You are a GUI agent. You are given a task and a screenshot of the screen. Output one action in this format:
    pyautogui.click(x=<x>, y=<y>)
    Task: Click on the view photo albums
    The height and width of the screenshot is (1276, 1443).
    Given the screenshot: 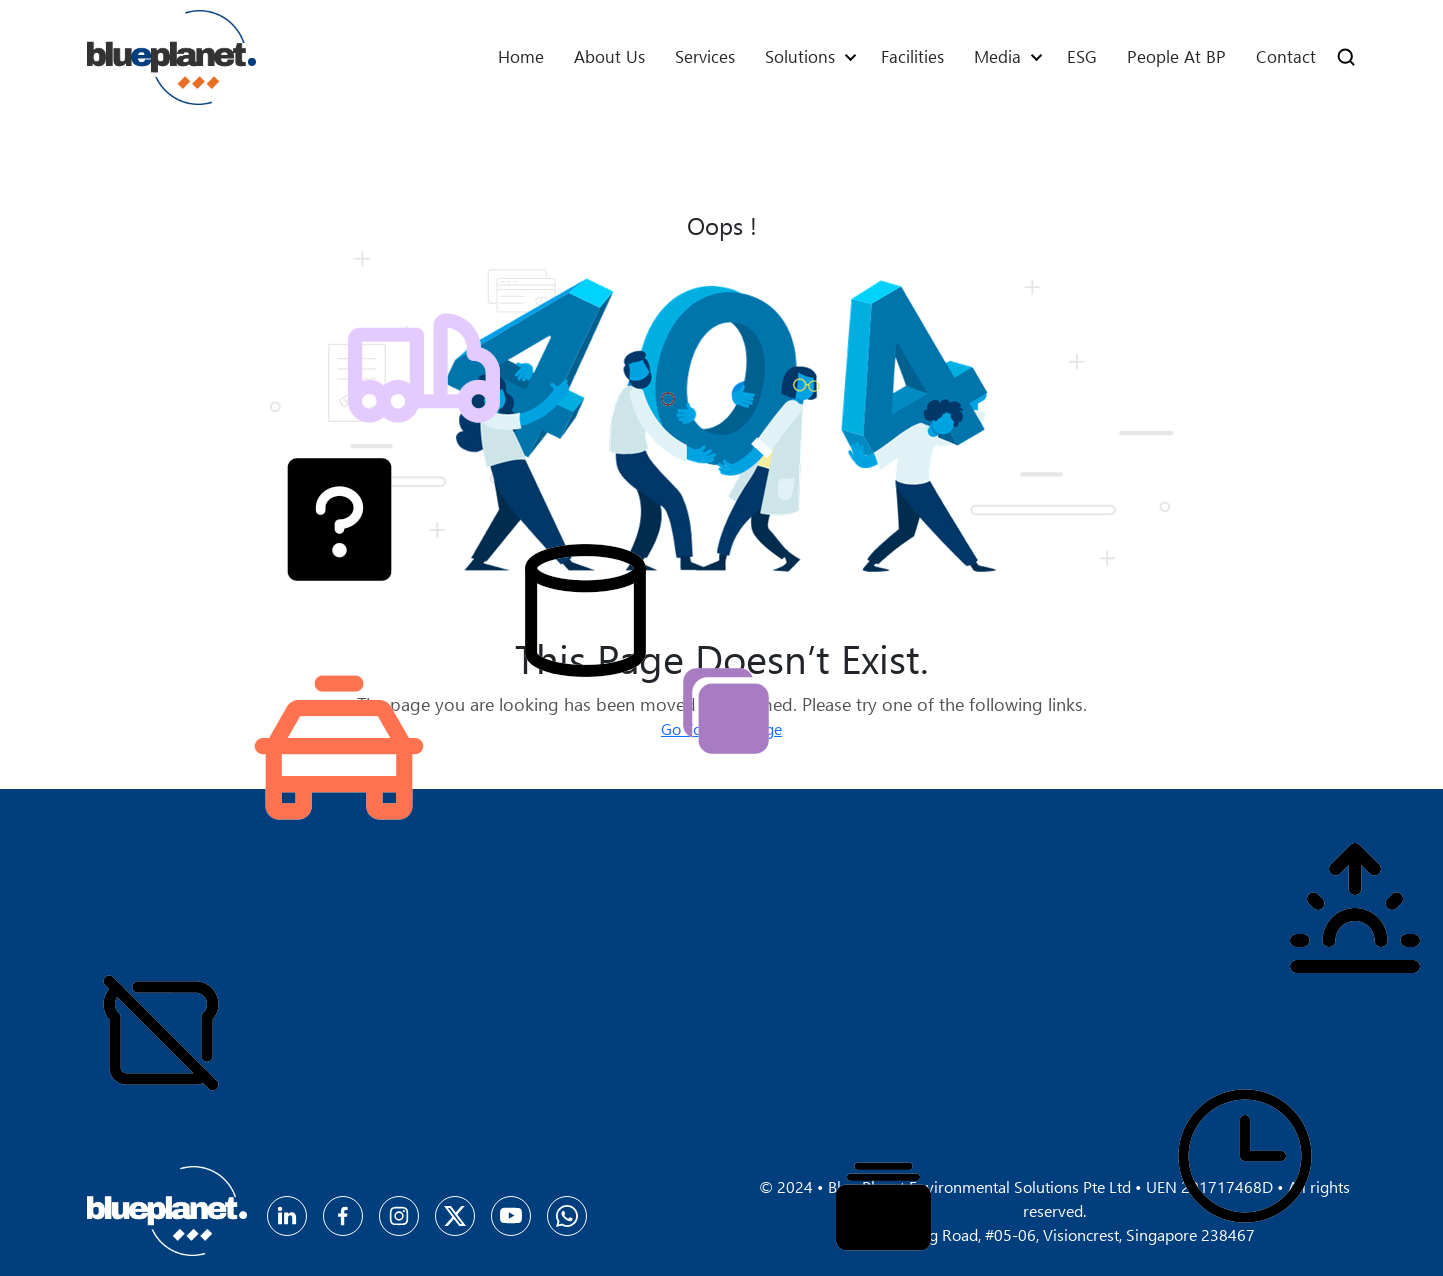 What is the action you would take?
    pyautogui.click(x=883, y=1206)
    